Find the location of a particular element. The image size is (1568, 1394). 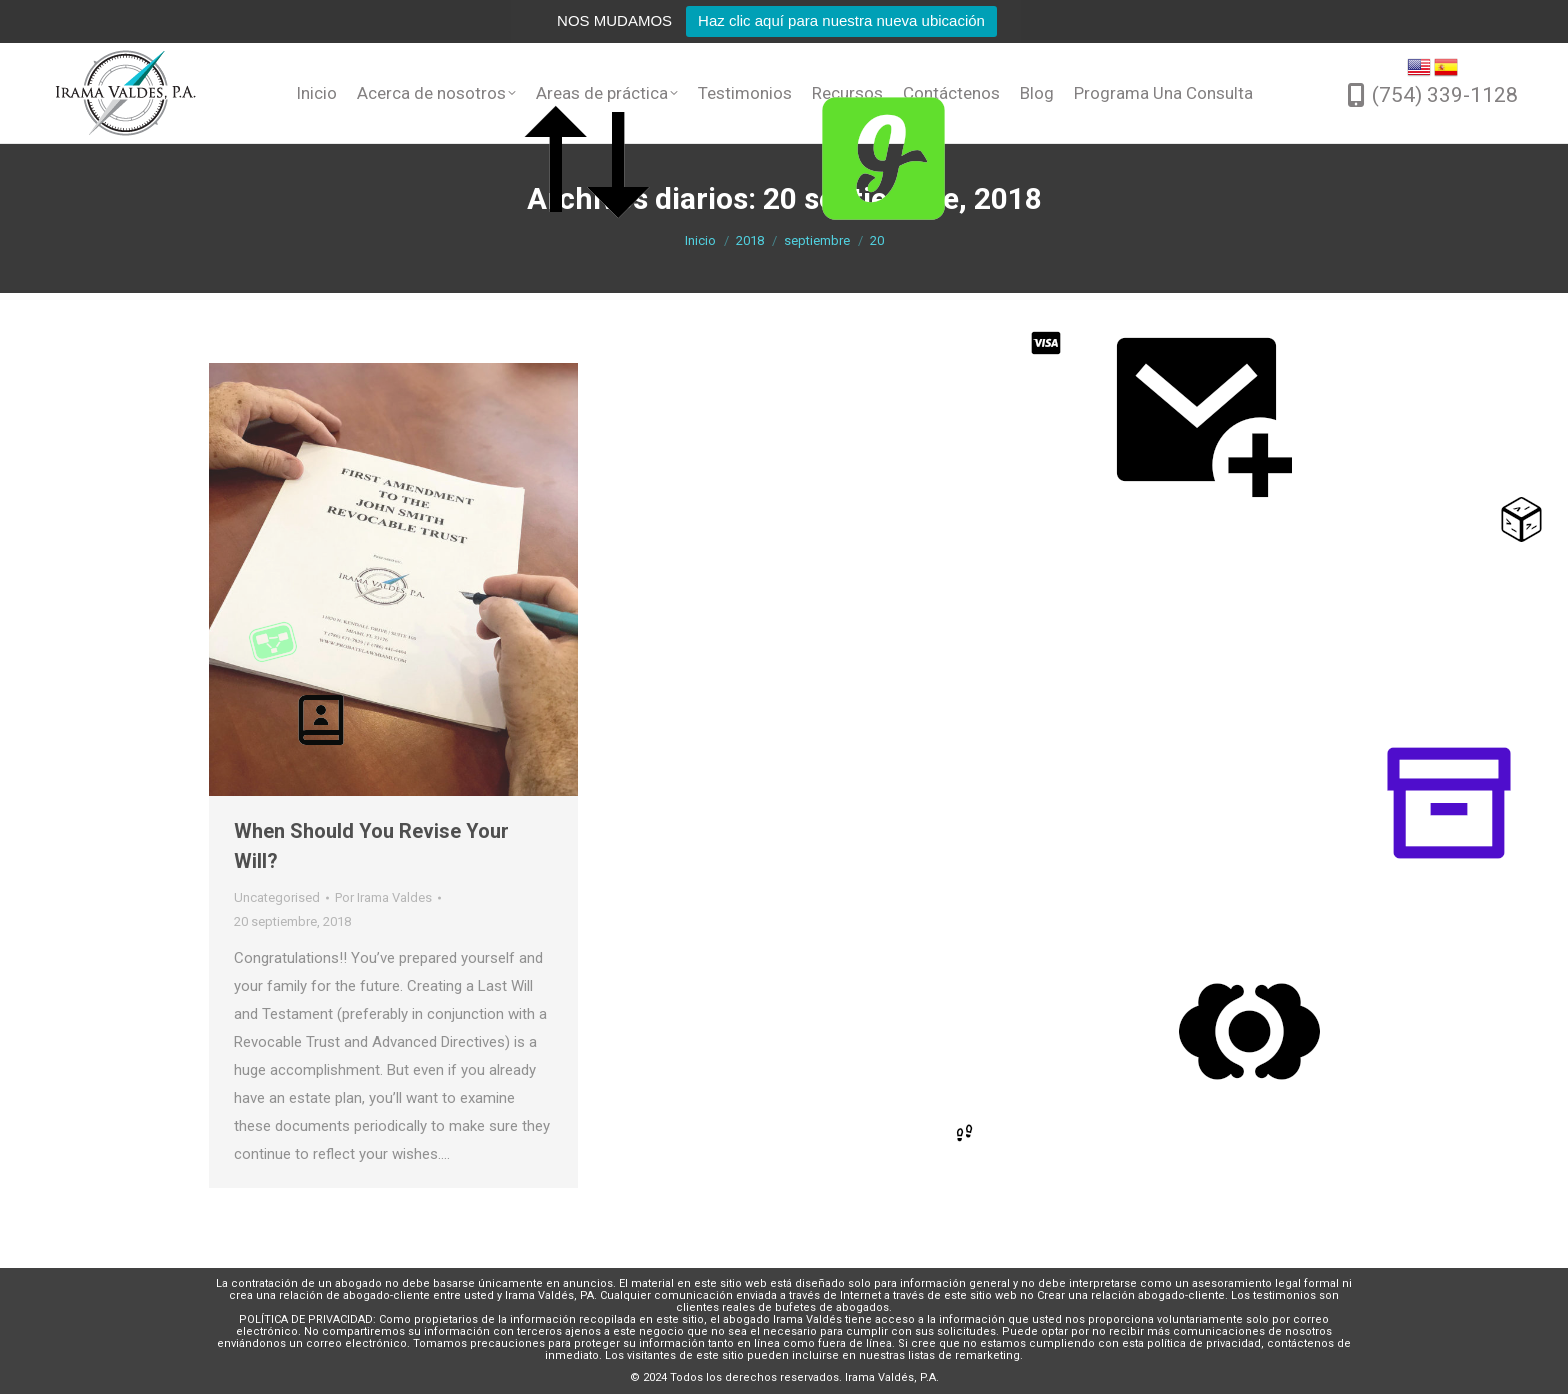

cloudcannon logo is located at coordinates (1249, 1031).